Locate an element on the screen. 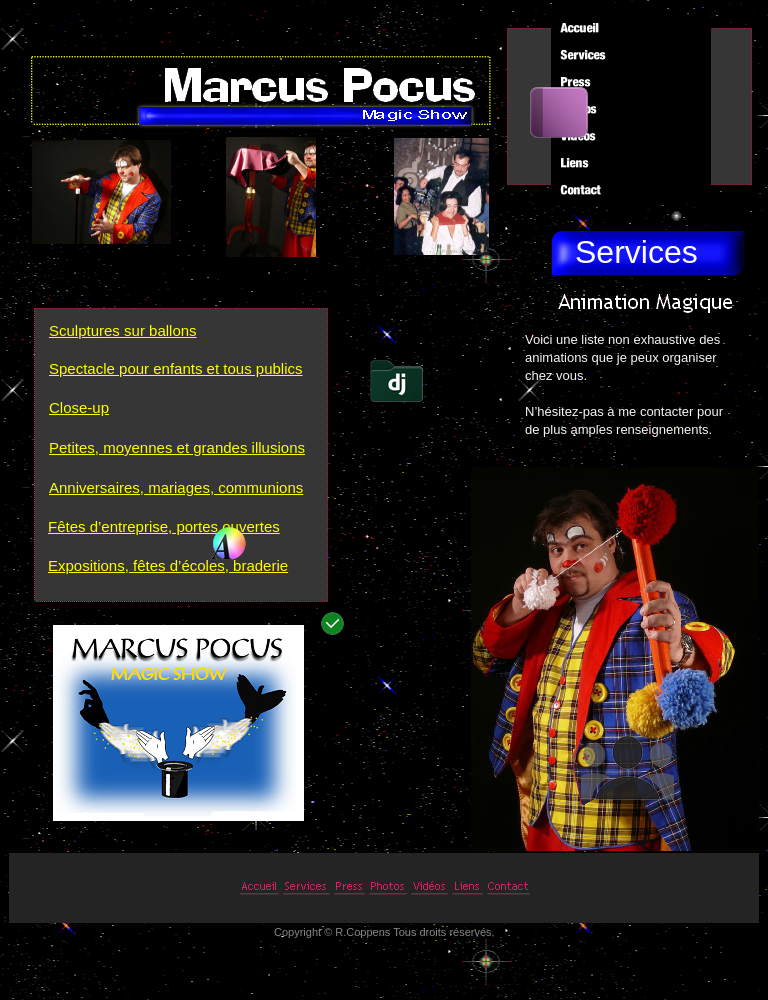  indicates shared access with all users is located at coordinates (627, 758).